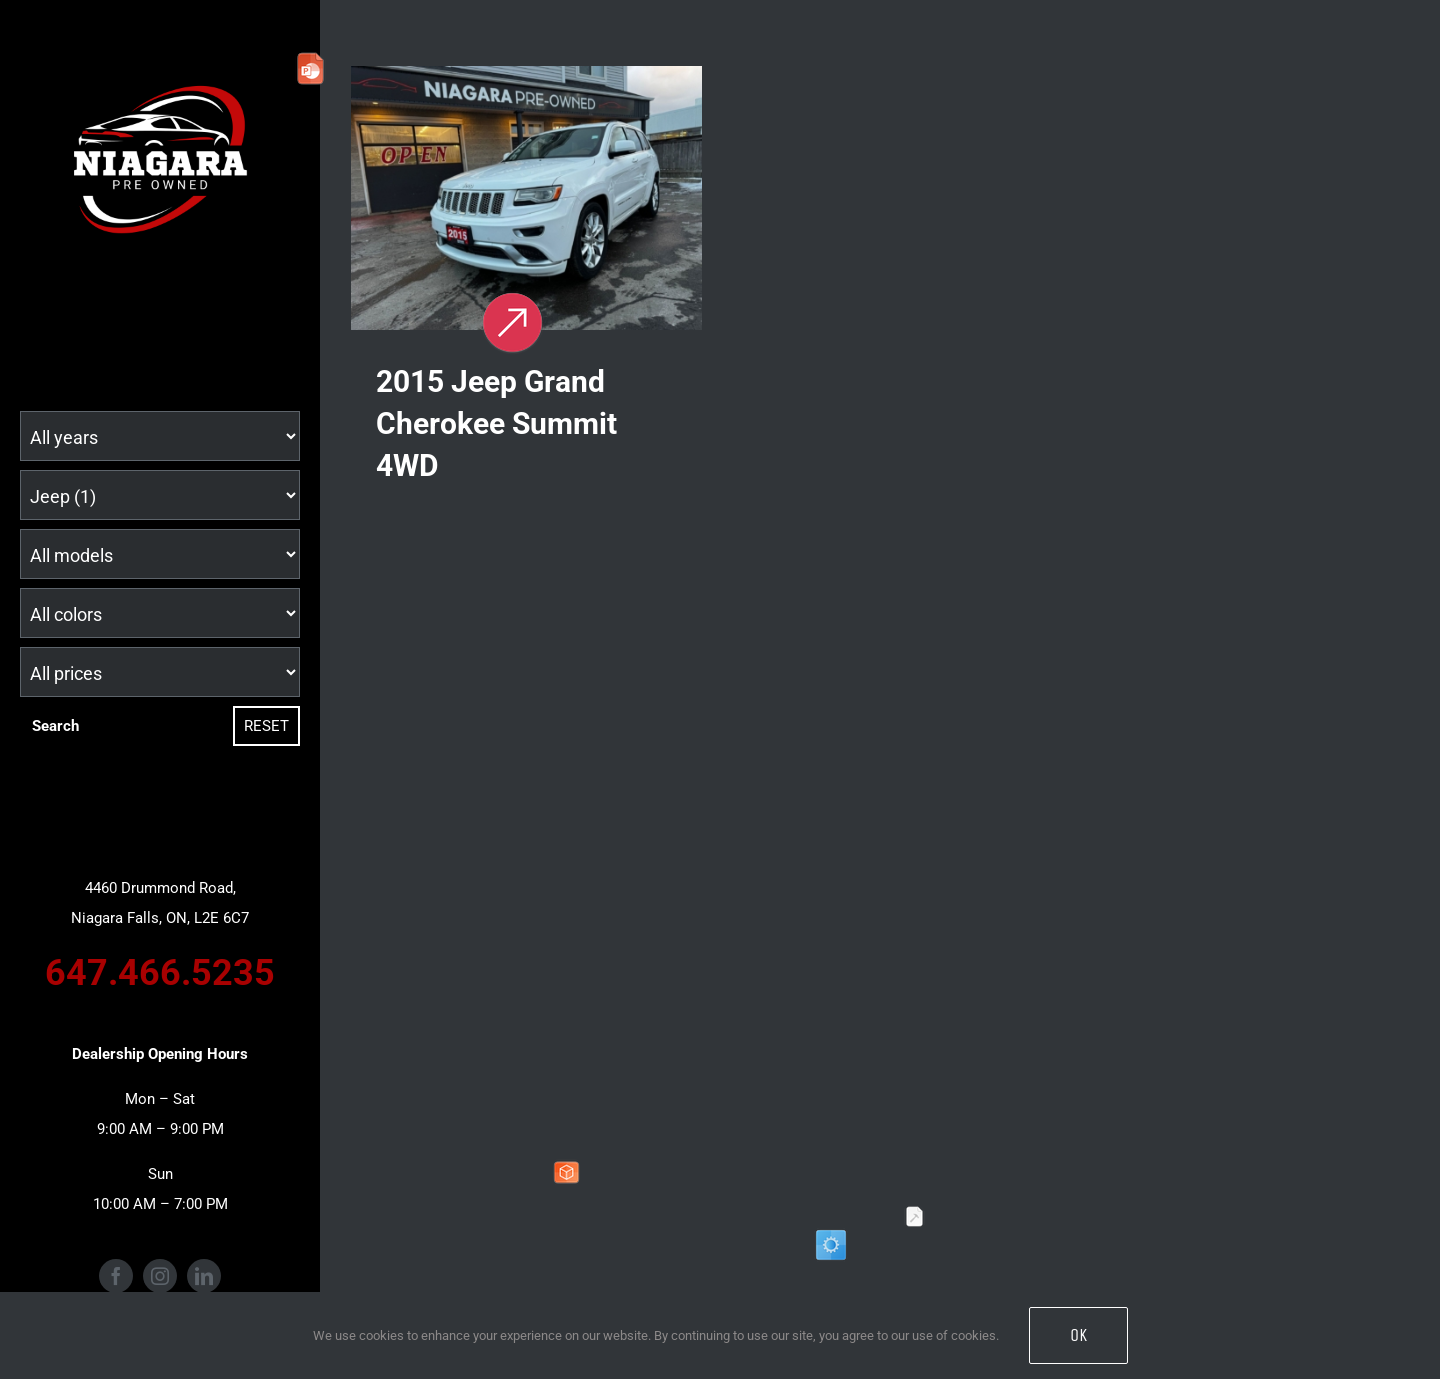 The width and height of the screenshot is (1440, 1379). Describe the element at coordinates (831, 1245) in the screenshot. I see `access system application settings` at that location.